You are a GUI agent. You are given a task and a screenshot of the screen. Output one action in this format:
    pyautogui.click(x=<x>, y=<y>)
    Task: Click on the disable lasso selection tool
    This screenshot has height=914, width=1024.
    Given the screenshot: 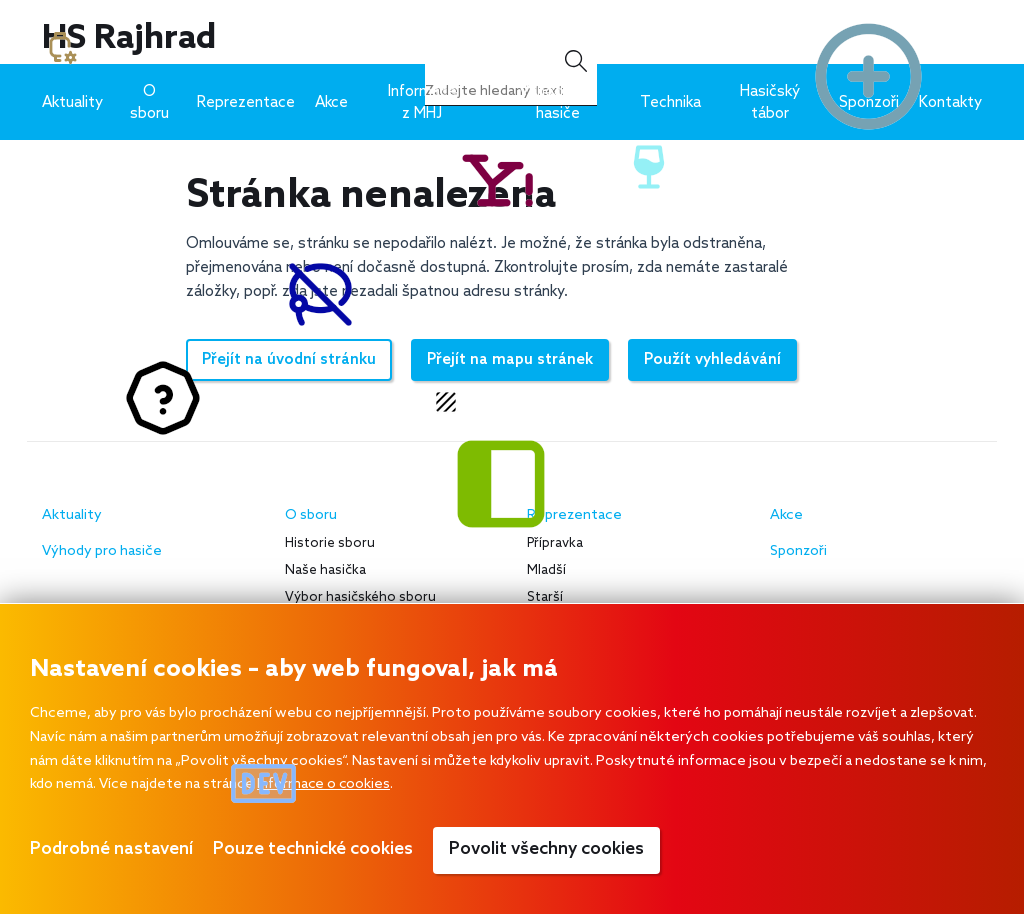 What is the action you would take?
    pyautogui.click(x=320, y=294)
    